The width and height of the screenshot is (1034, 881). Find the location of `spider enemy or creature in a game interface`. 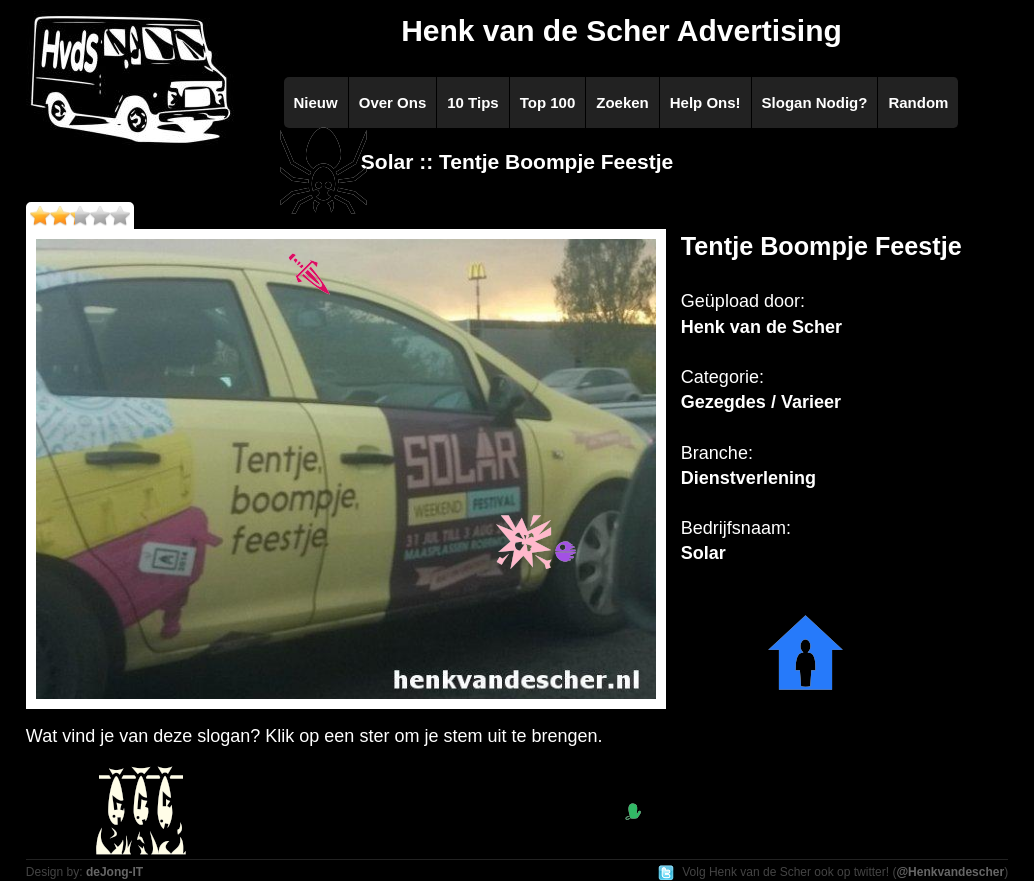

spider enemy or creature in a game interface is located at coordinates (323, 170).